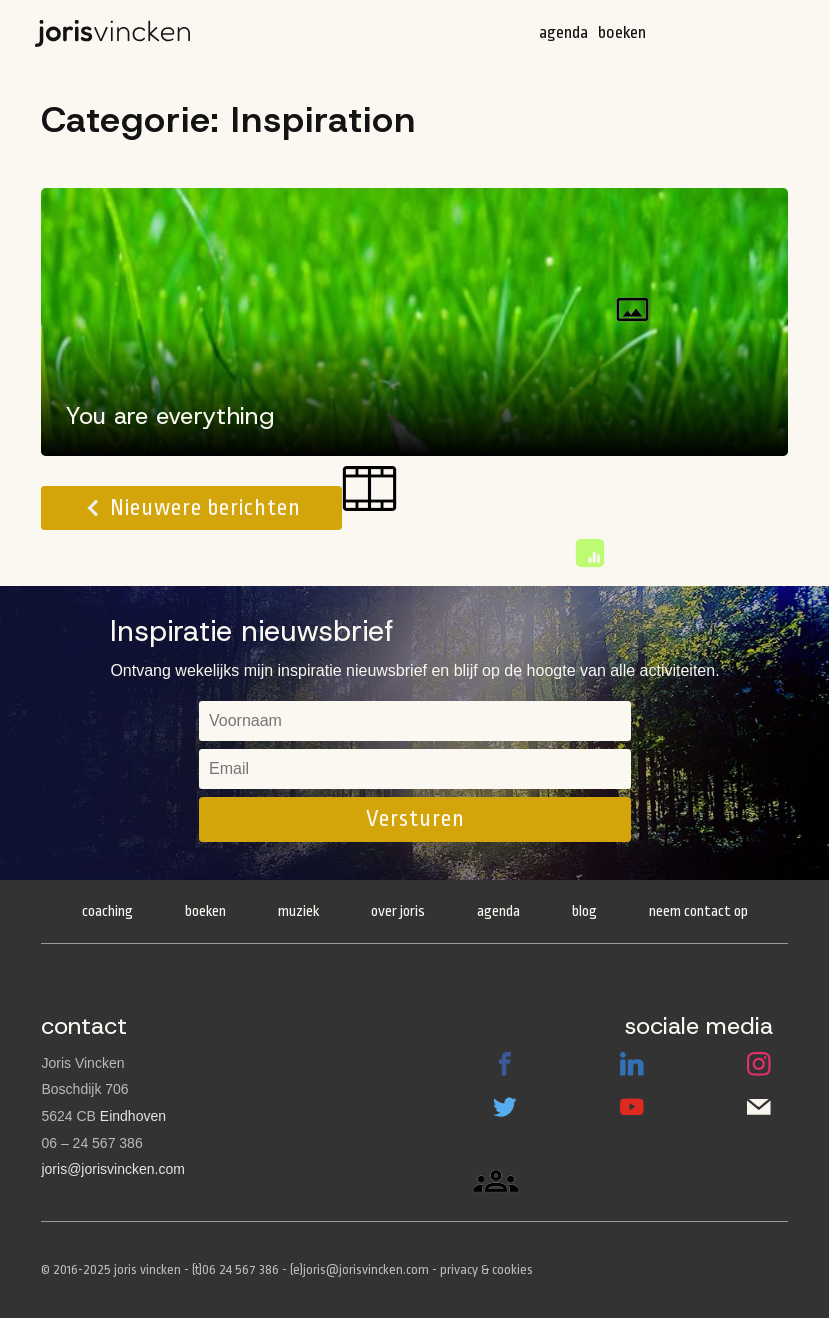  What do you see at coordinates (632, 309) in the screenshot?
I see `view panorama or wide-angle photo` at bounding box center [632, 309].